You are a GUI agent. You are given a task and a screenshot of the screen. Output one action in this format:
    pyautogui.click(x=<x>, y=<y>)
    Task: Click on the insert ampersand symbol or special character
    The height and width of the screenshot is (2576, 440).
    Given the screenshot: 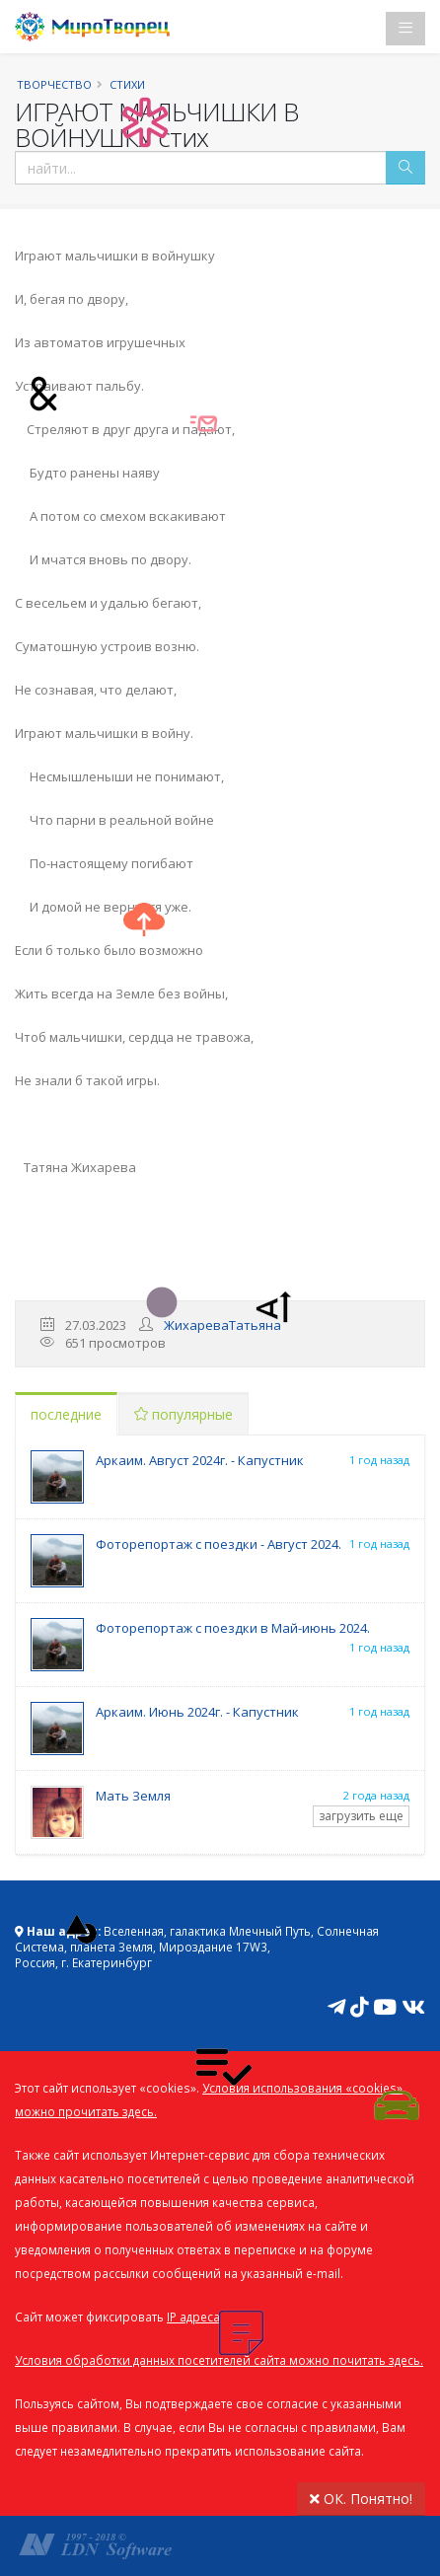 What is the action you would take?
    pyautogui.click(x=41, y=394)
    